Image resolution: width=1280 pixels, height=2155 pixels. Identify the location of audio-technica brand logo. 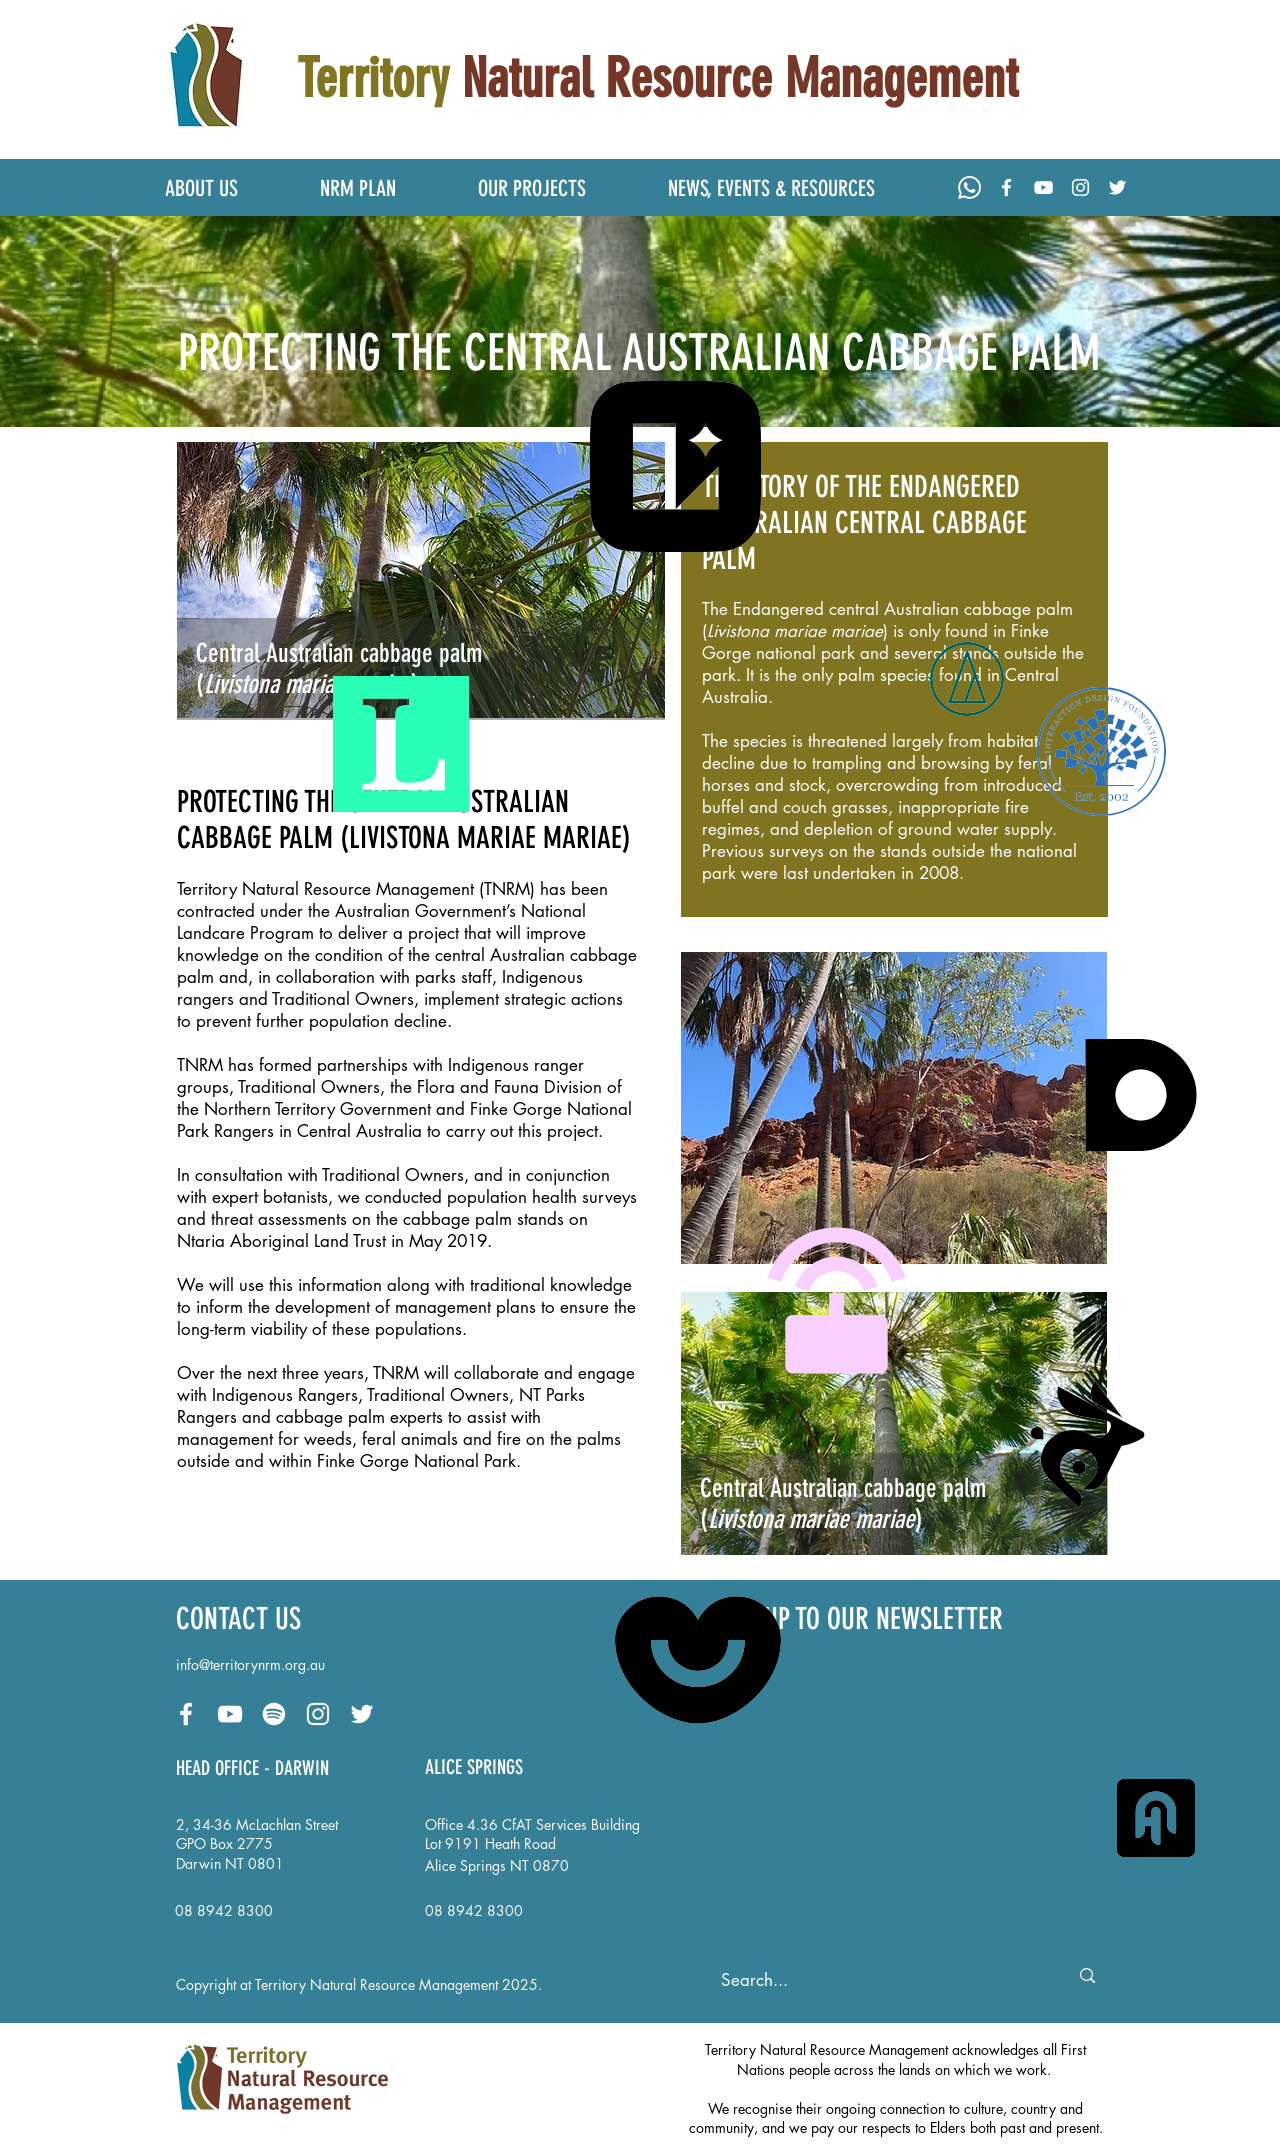
(967, 679).